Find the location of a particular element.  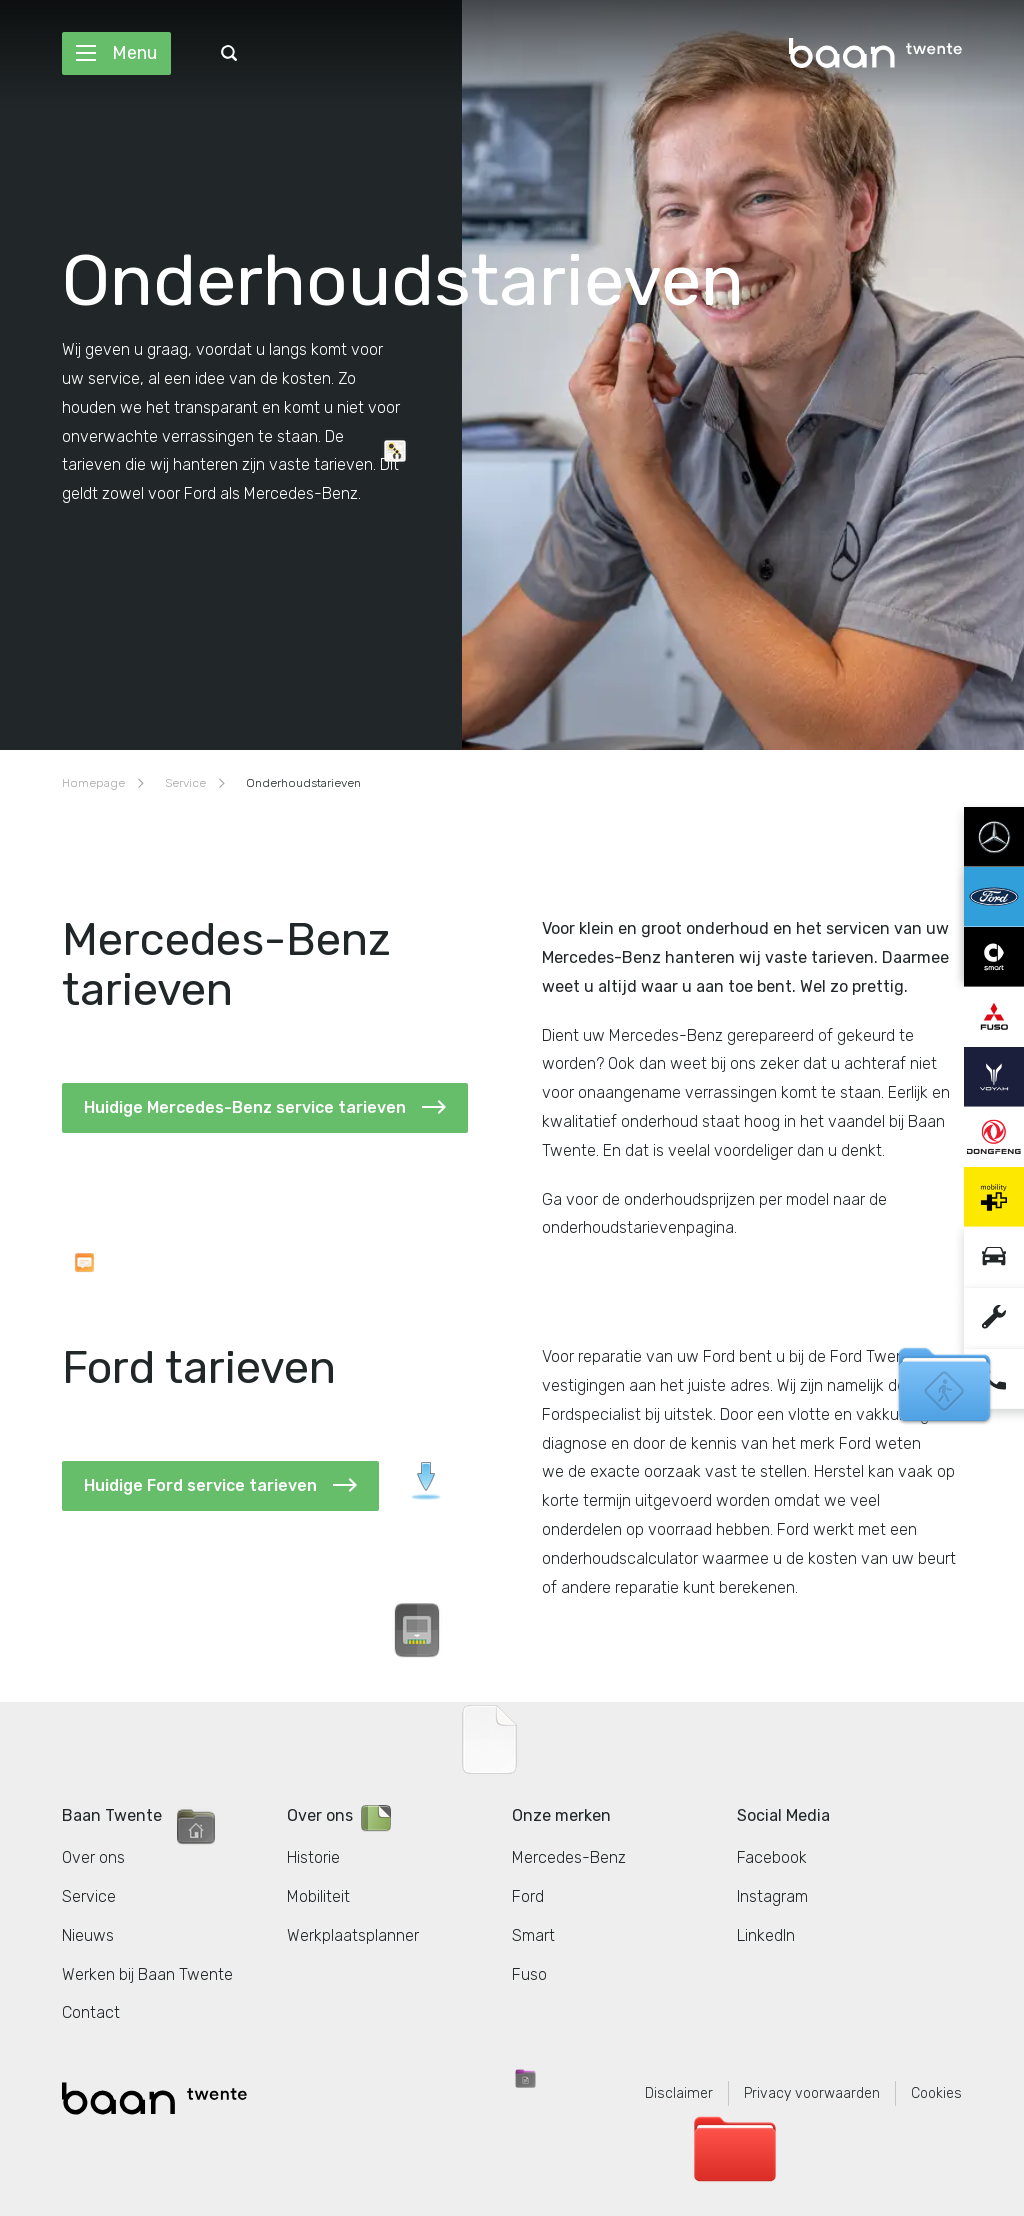

access the public folder for shared files is located at coordinates (944, 1384).